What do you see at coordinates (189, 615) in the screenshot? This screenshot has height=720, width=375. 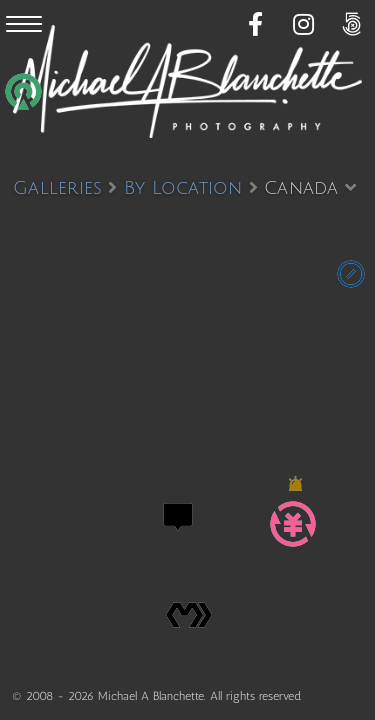 I see `marko javascript framework logo` at bounding box center [189, 615].